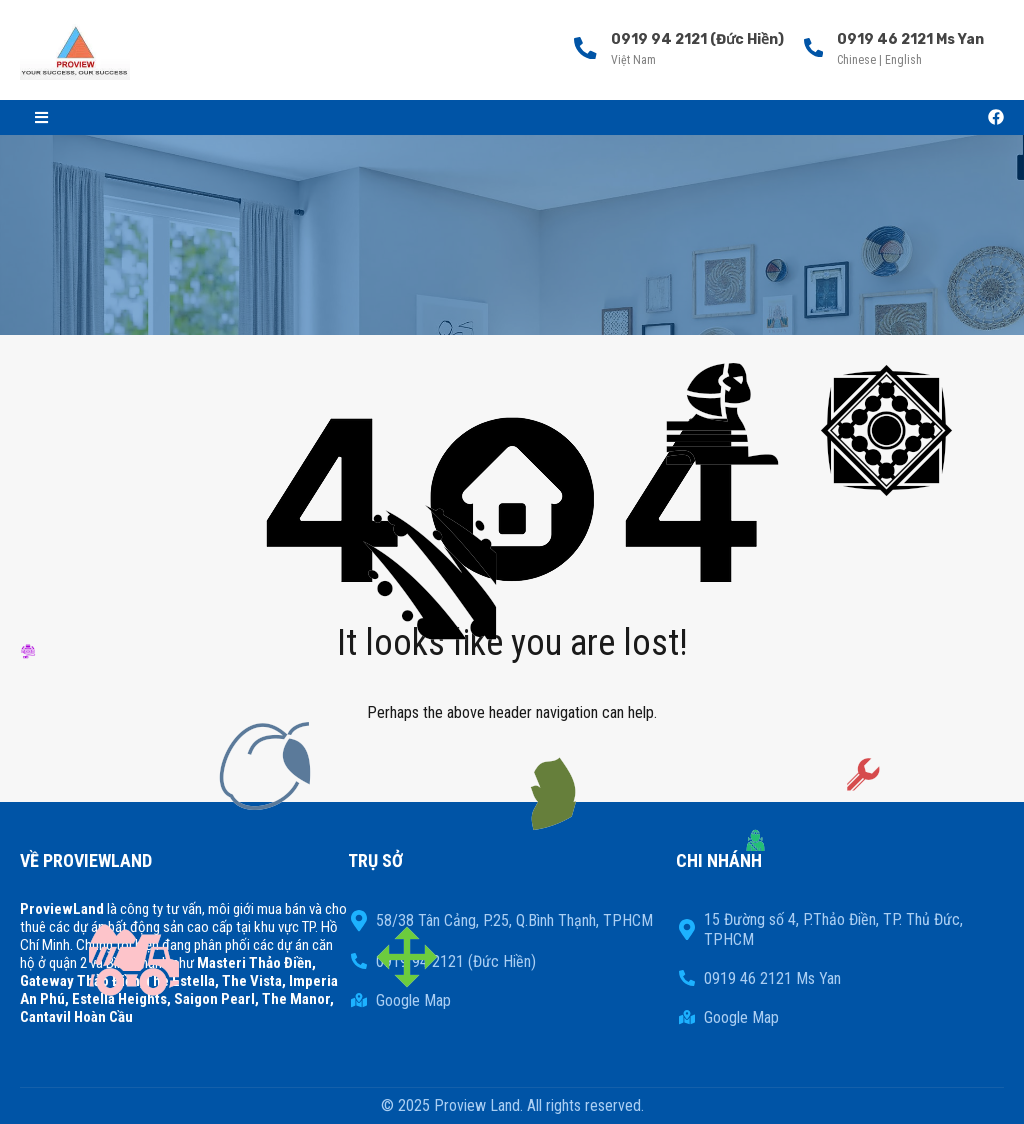  I want to click on indicates a violent attack or slash action, so click(428, 571).